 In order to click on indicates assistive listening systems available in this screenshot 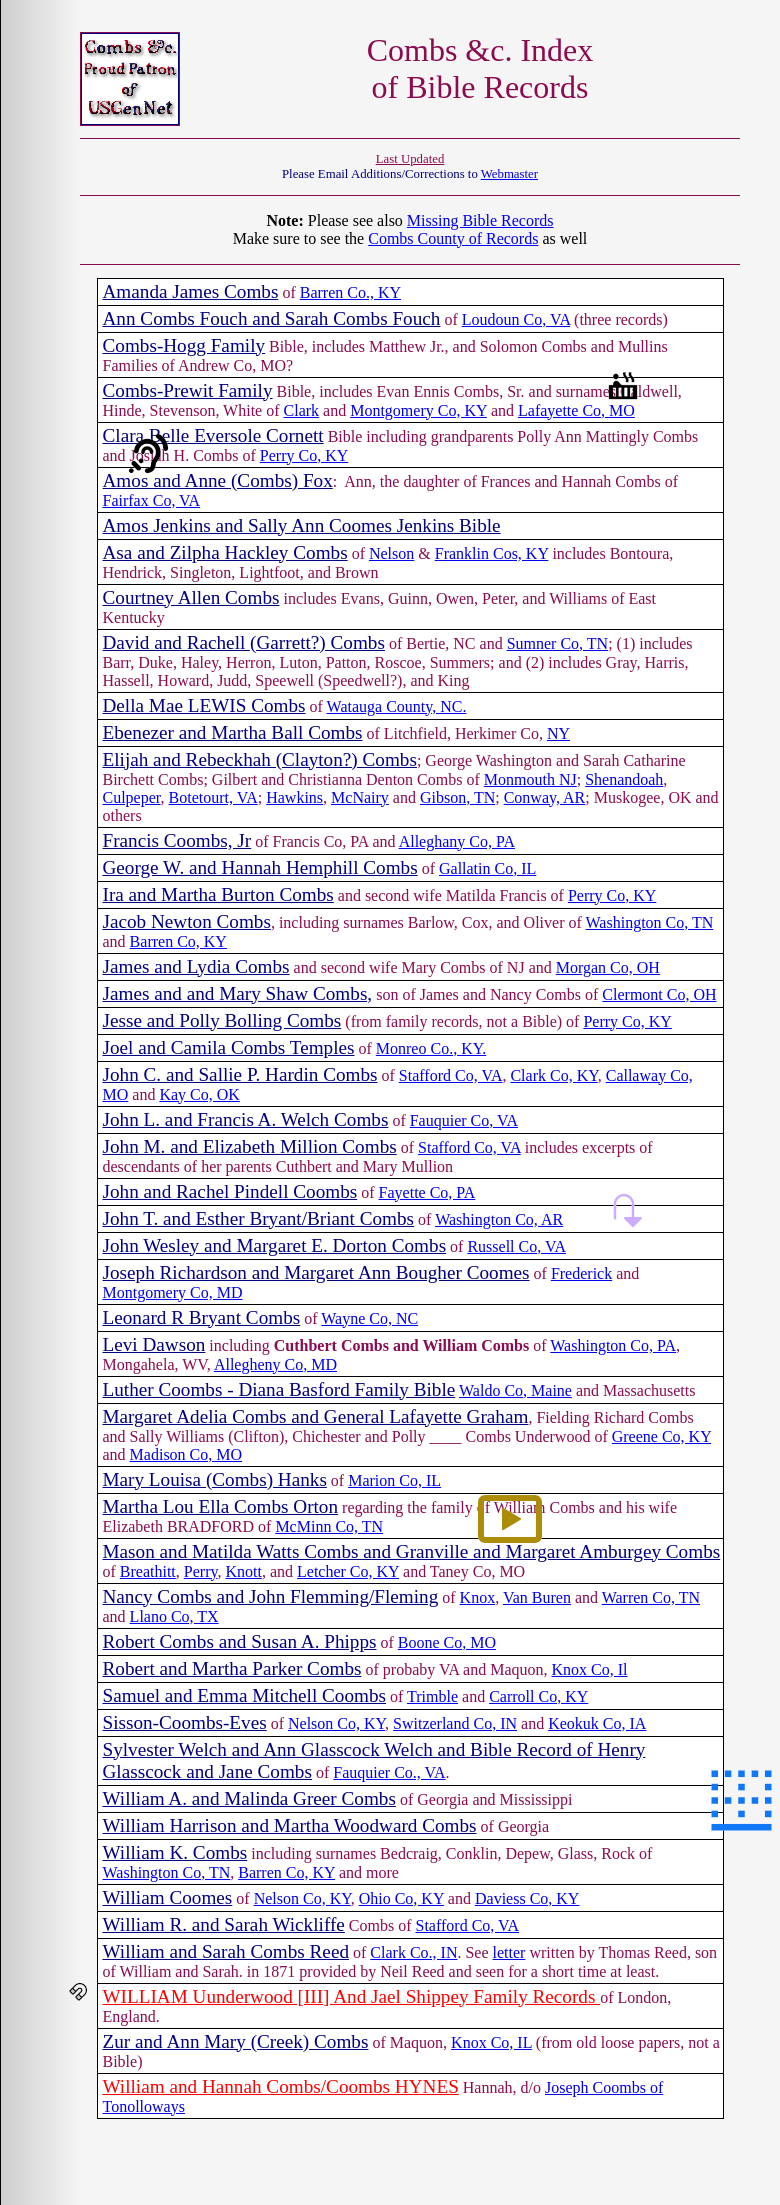, I will do `click(148, 453)`.